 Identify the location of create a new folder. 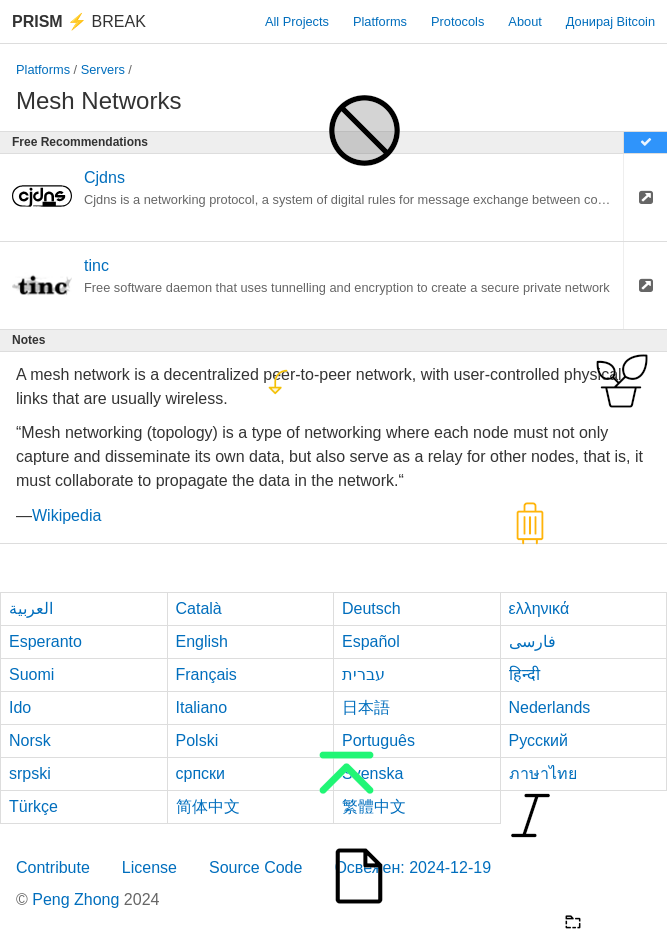
(573, 922).